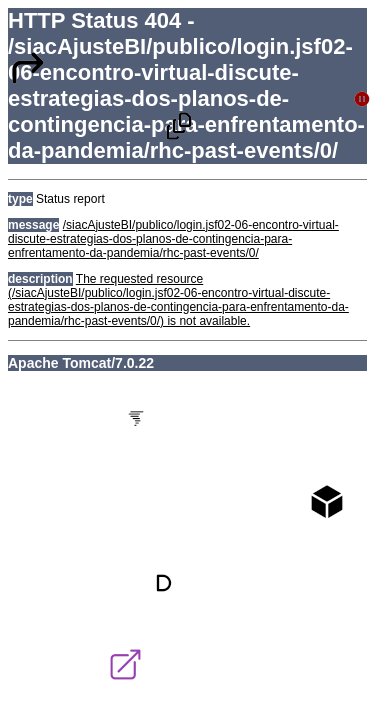 Image resolution: width=375 pixels, height=720 pixels. Describe the element at coordinates (179, 126) in the screenshot. I see `view stacked or grouped files` at that location.